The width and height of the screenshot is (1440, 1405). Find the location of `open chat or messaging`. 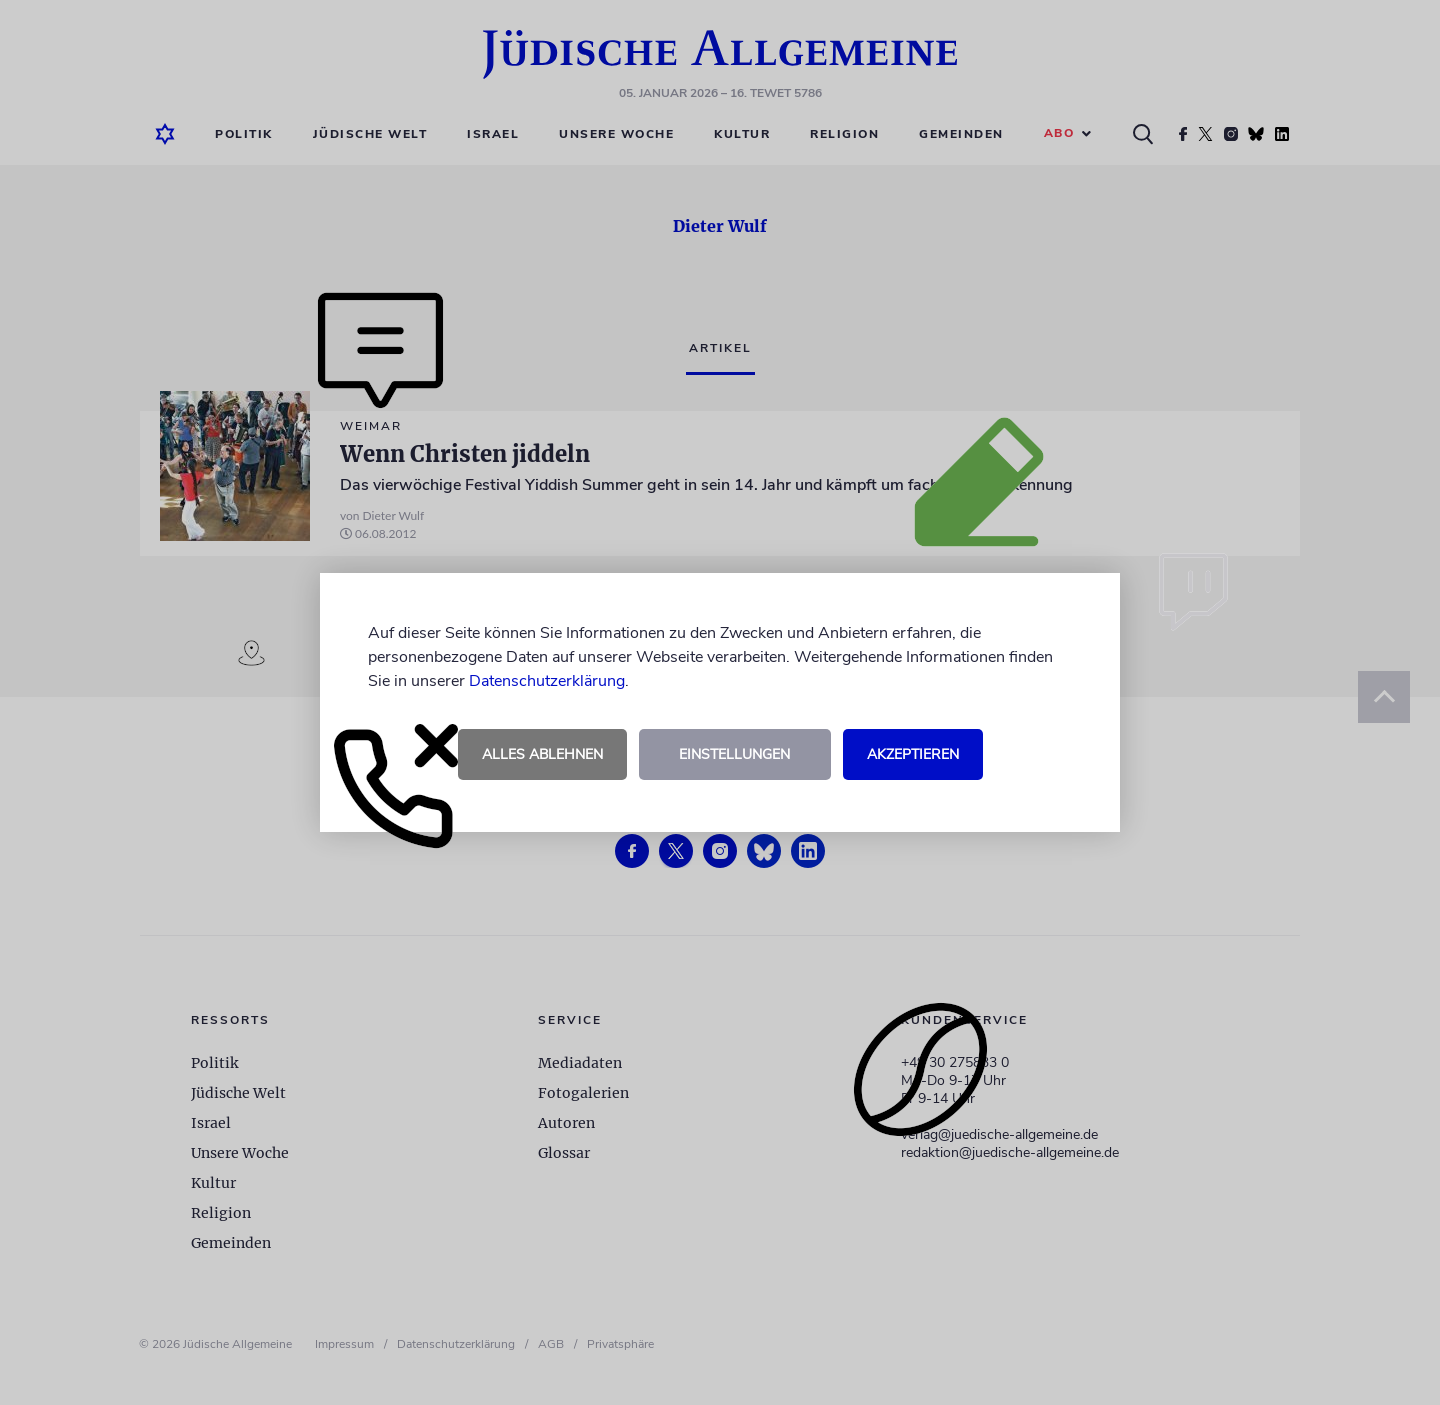

open chat or messaging is located at coordinates (380, 345).